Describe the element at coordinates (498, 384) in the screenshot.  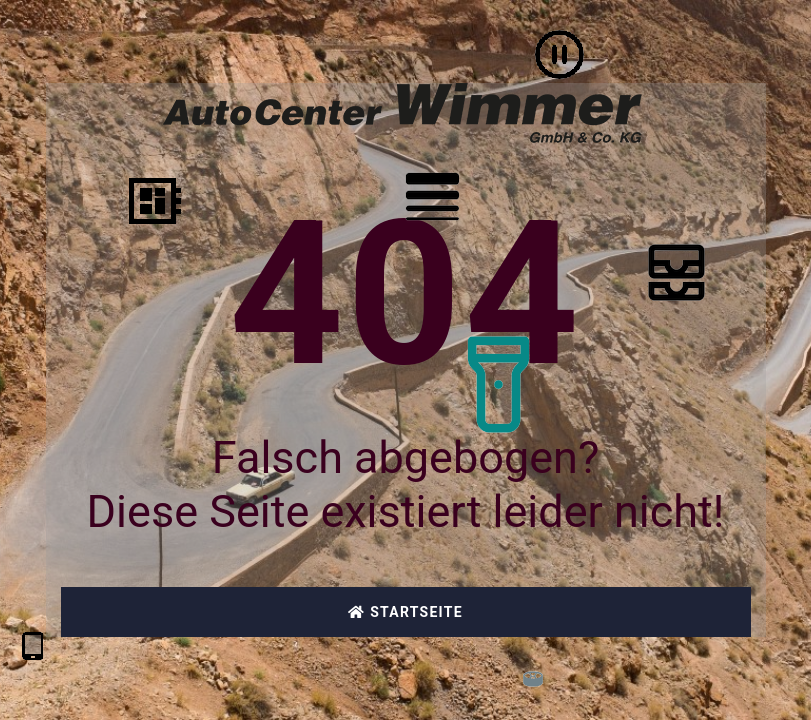
I see `turn on device flashlight` at that location.